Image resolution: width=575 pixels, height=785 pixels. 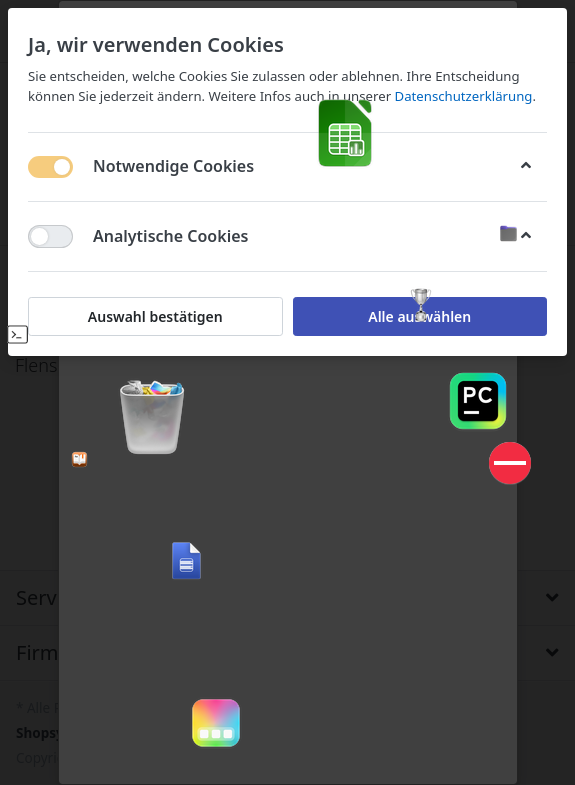 What do you see at coordinates (17, 334) in the screenshot?
I see `open terminal or command line interface` at bounding box center [17, 334].